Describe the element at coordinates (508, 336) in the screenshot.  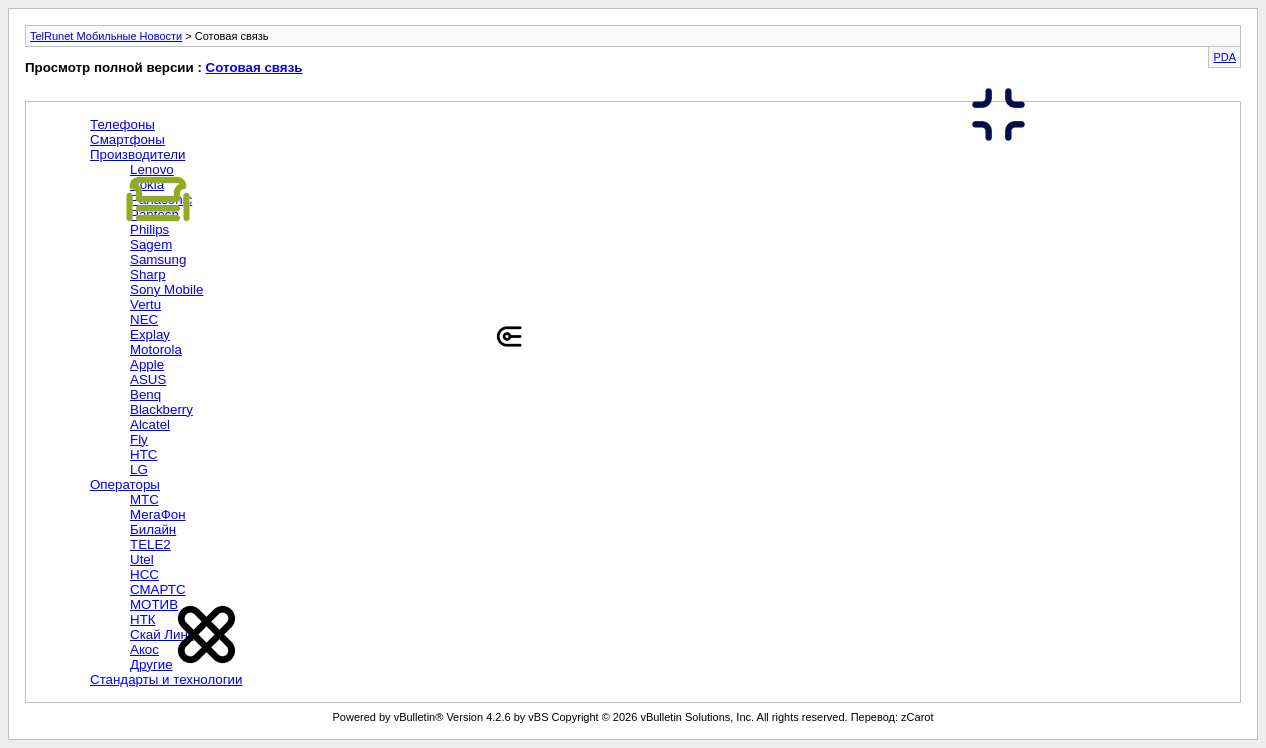
I see `indicates a rounded line cap style option` at that location.